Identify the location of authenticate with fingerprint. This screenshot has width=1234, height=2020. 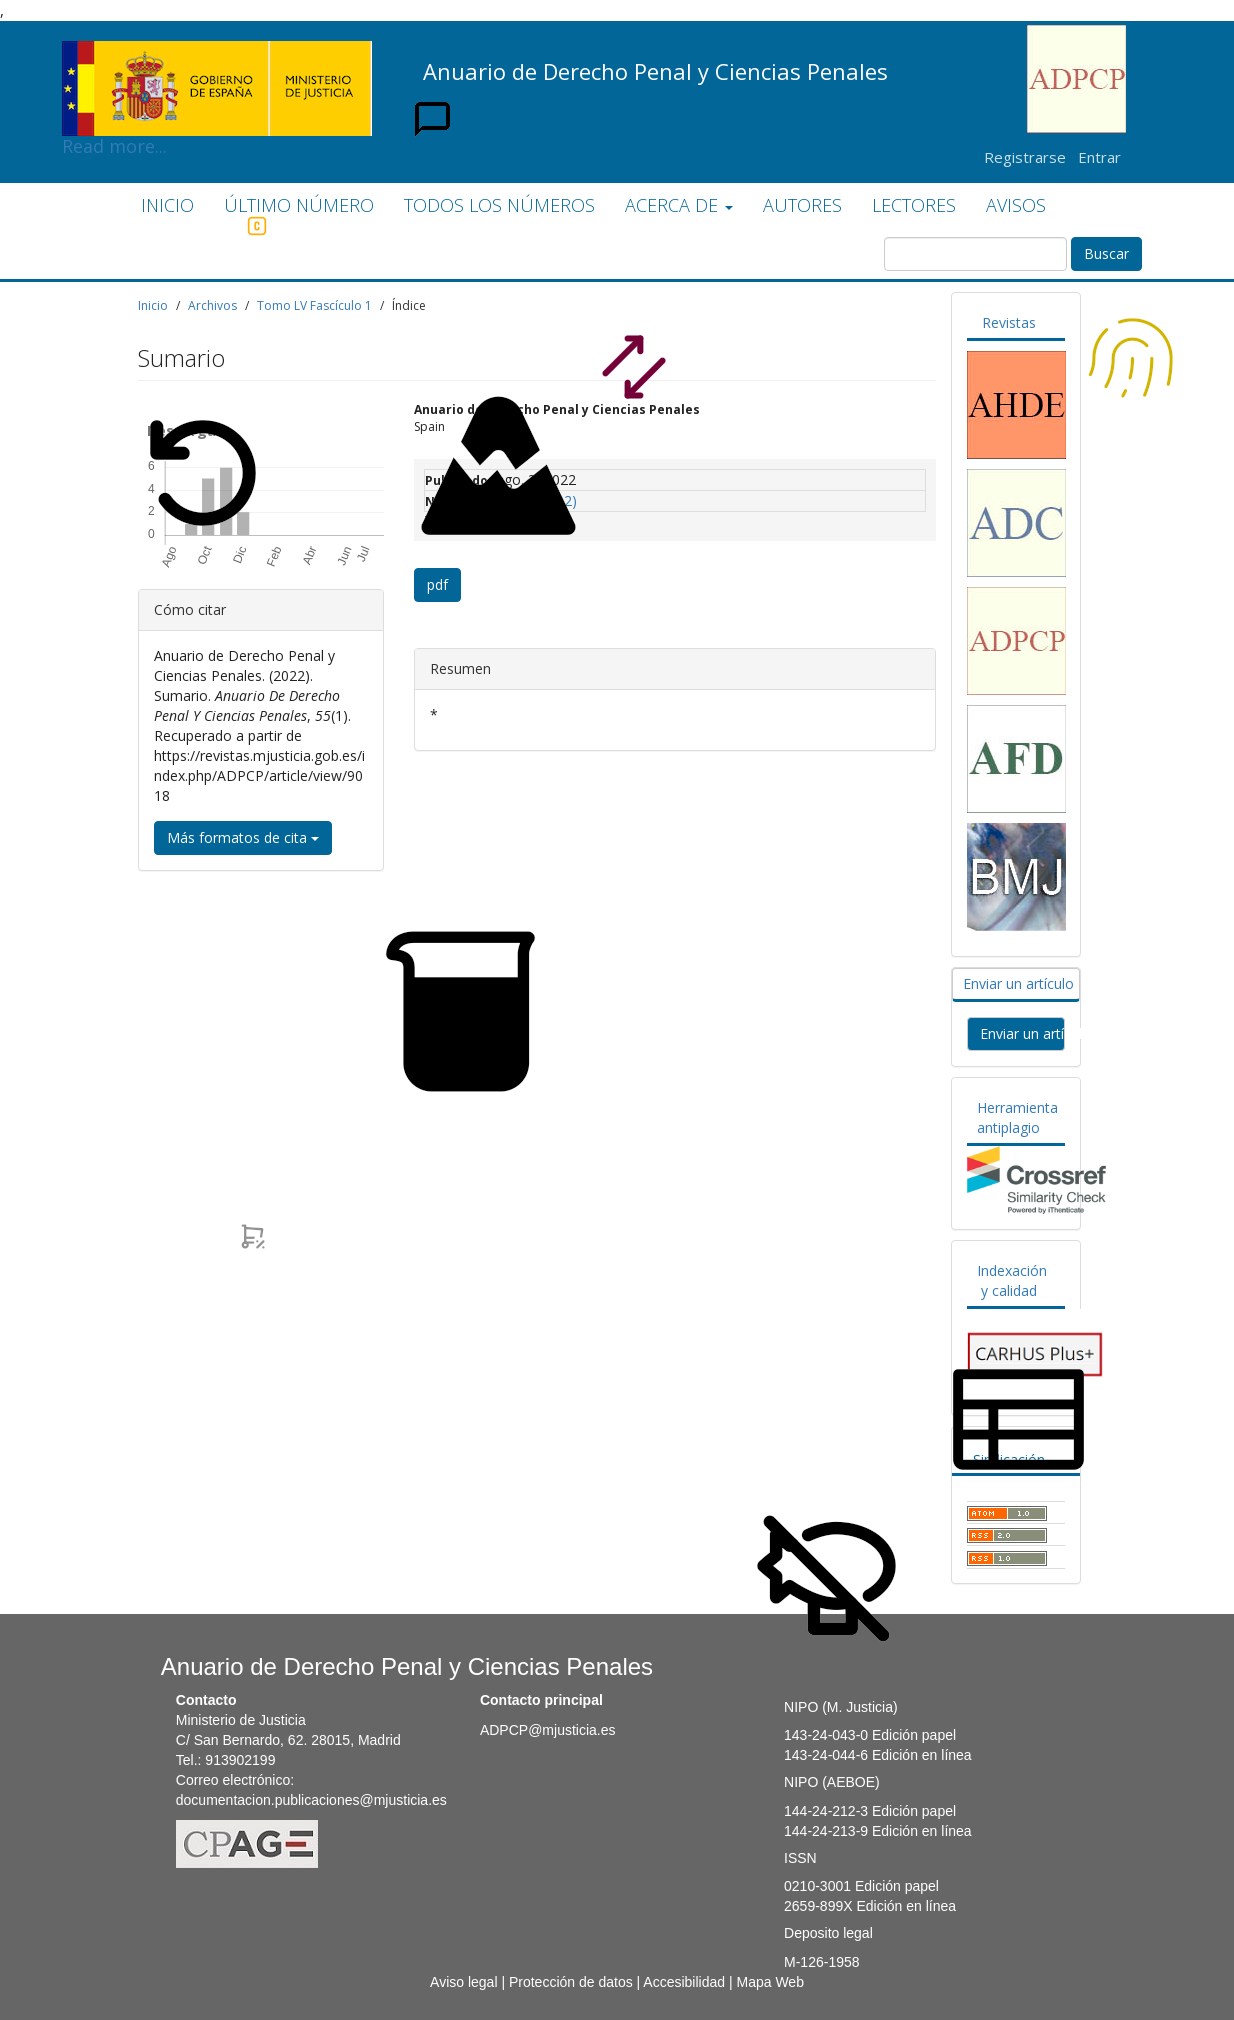
(1132, 358).